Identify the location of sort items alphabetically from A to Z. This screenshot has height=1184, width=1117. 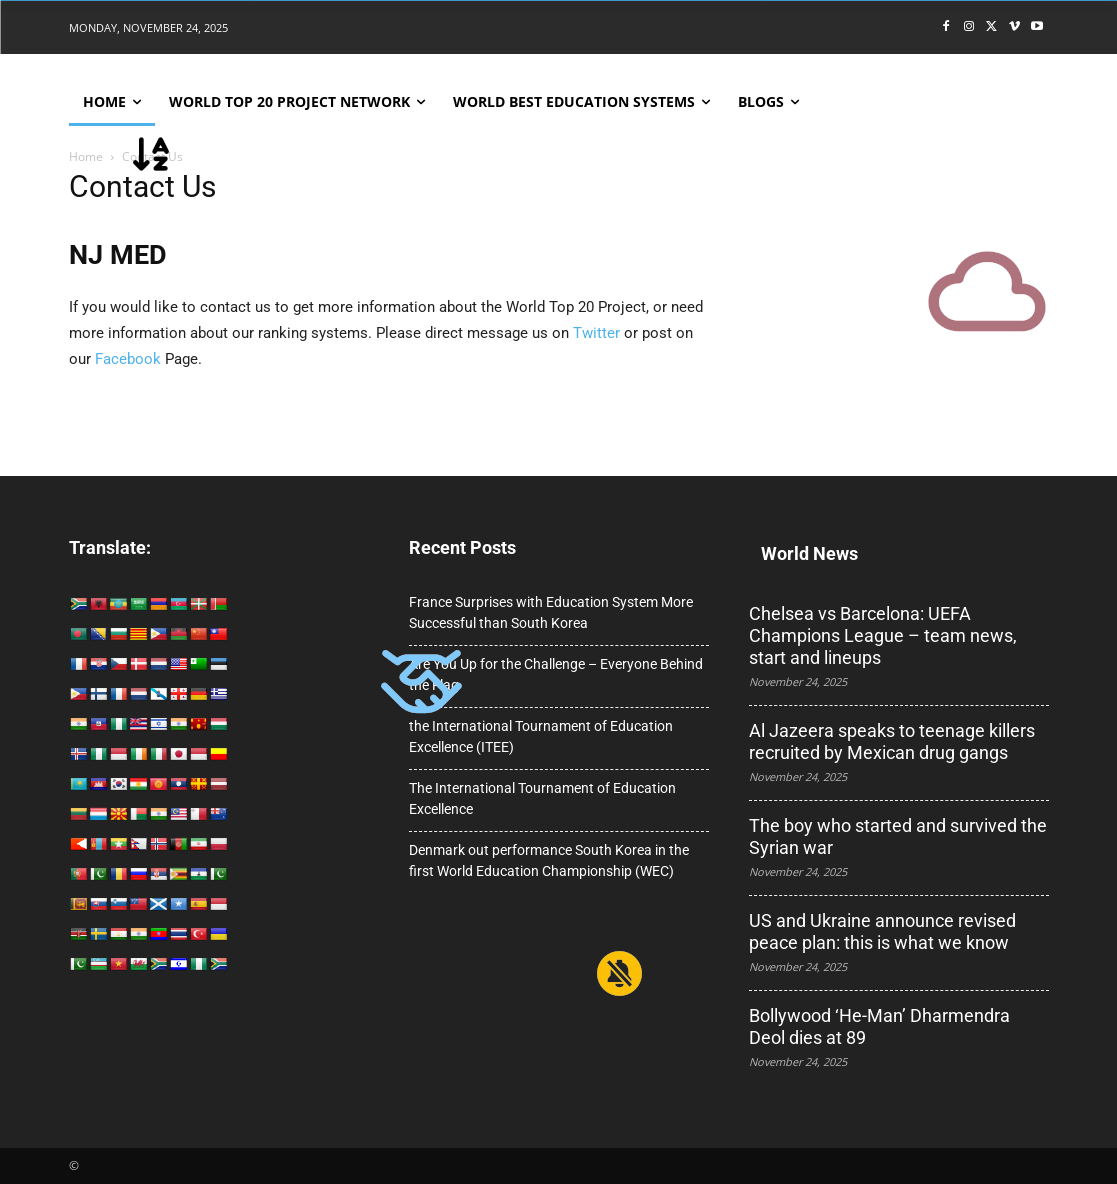
(151, 154).